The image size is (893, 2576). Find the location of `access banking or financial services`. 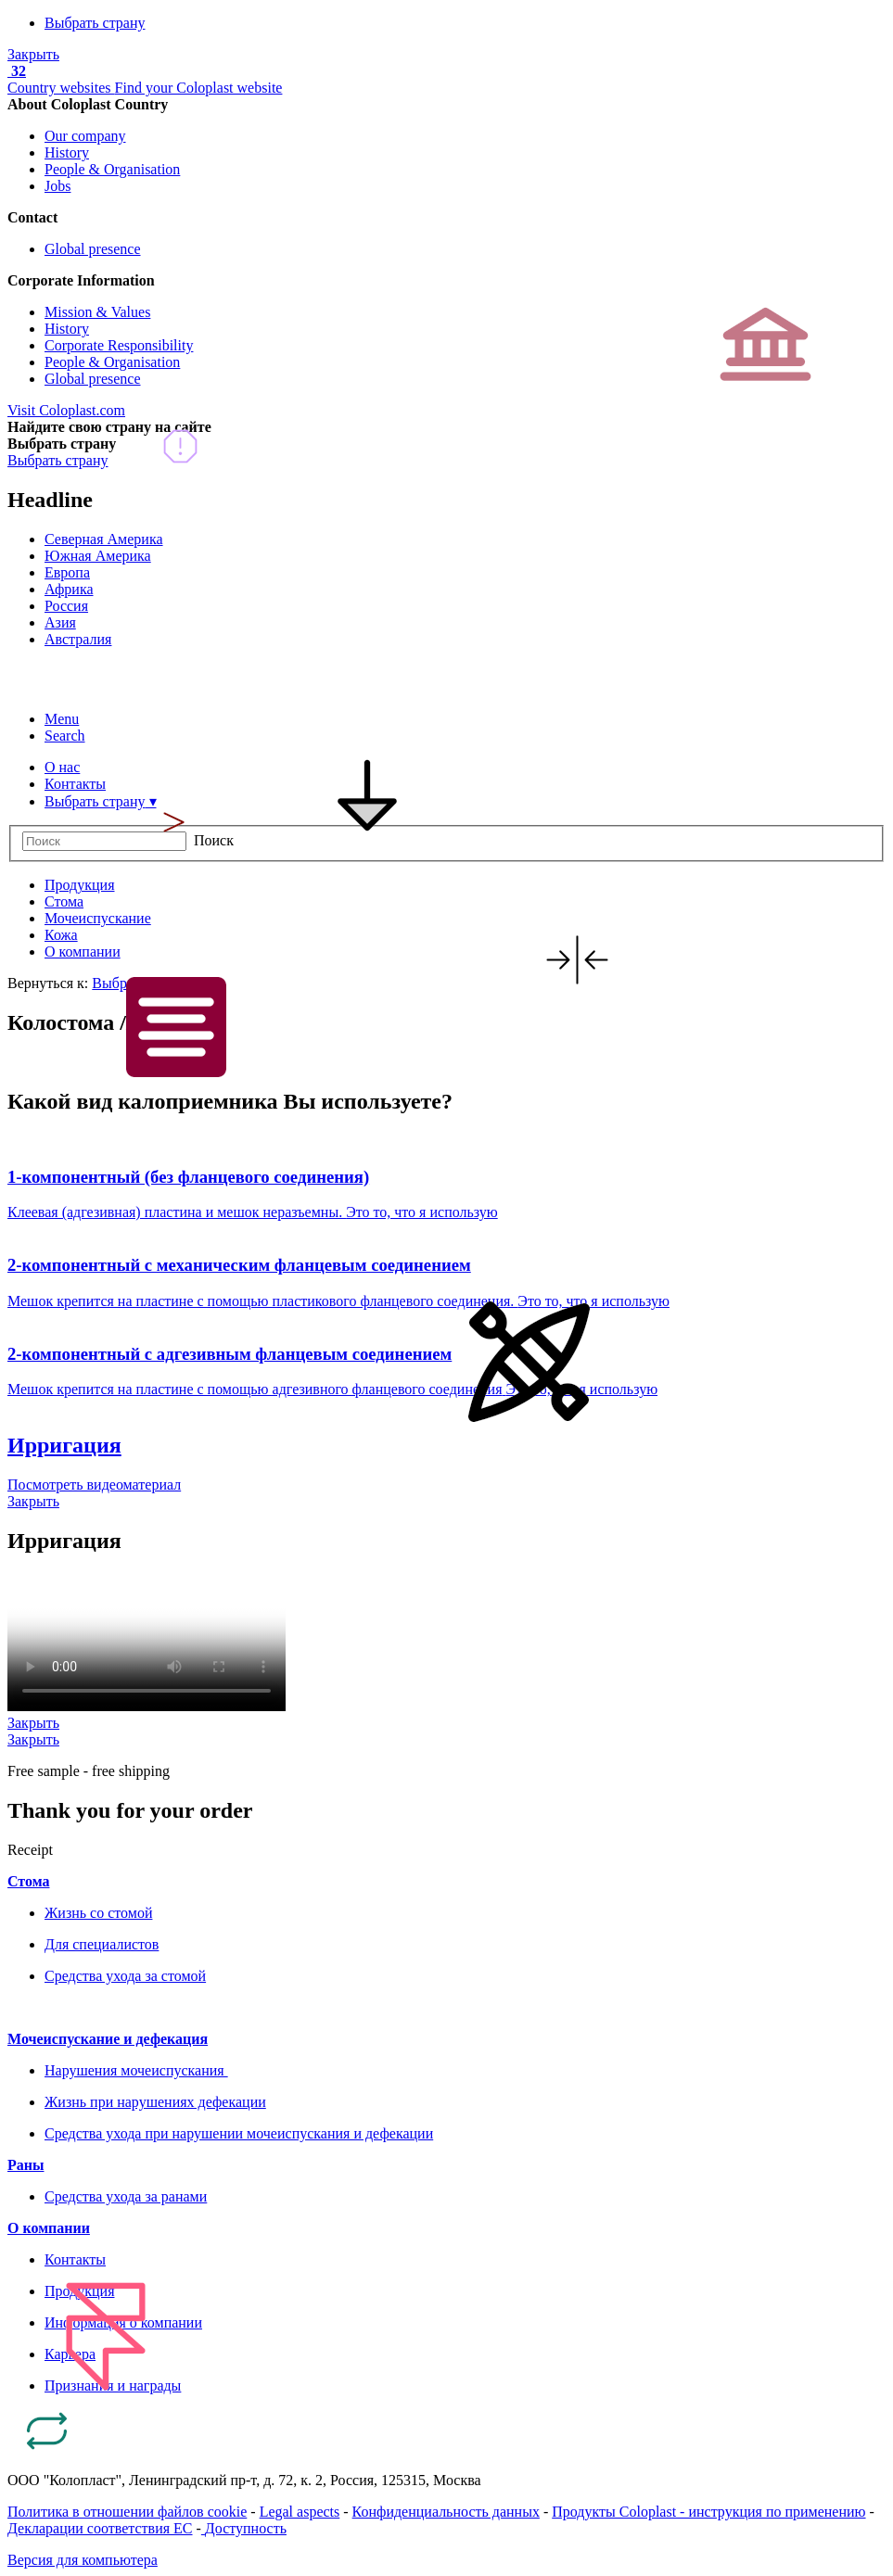

access banking or financial services is located at coordinates (765, 347).